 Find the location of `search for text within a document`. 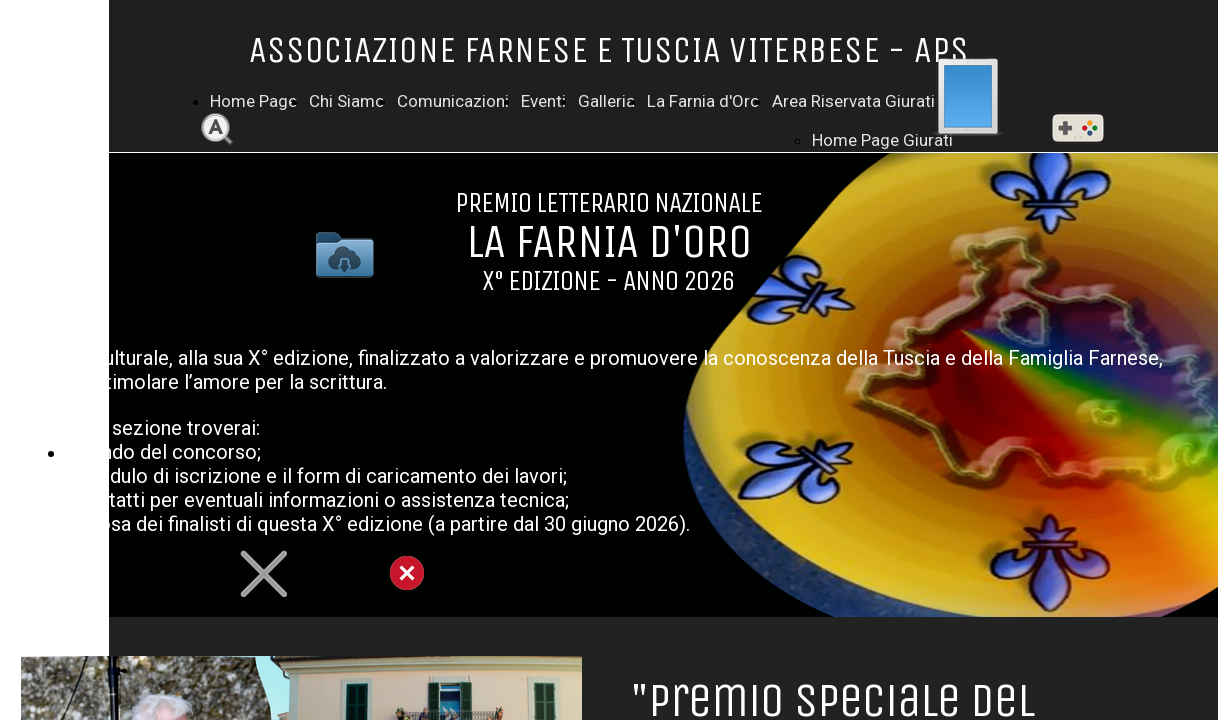

search for text within a document is located at coordinates (217, 129).